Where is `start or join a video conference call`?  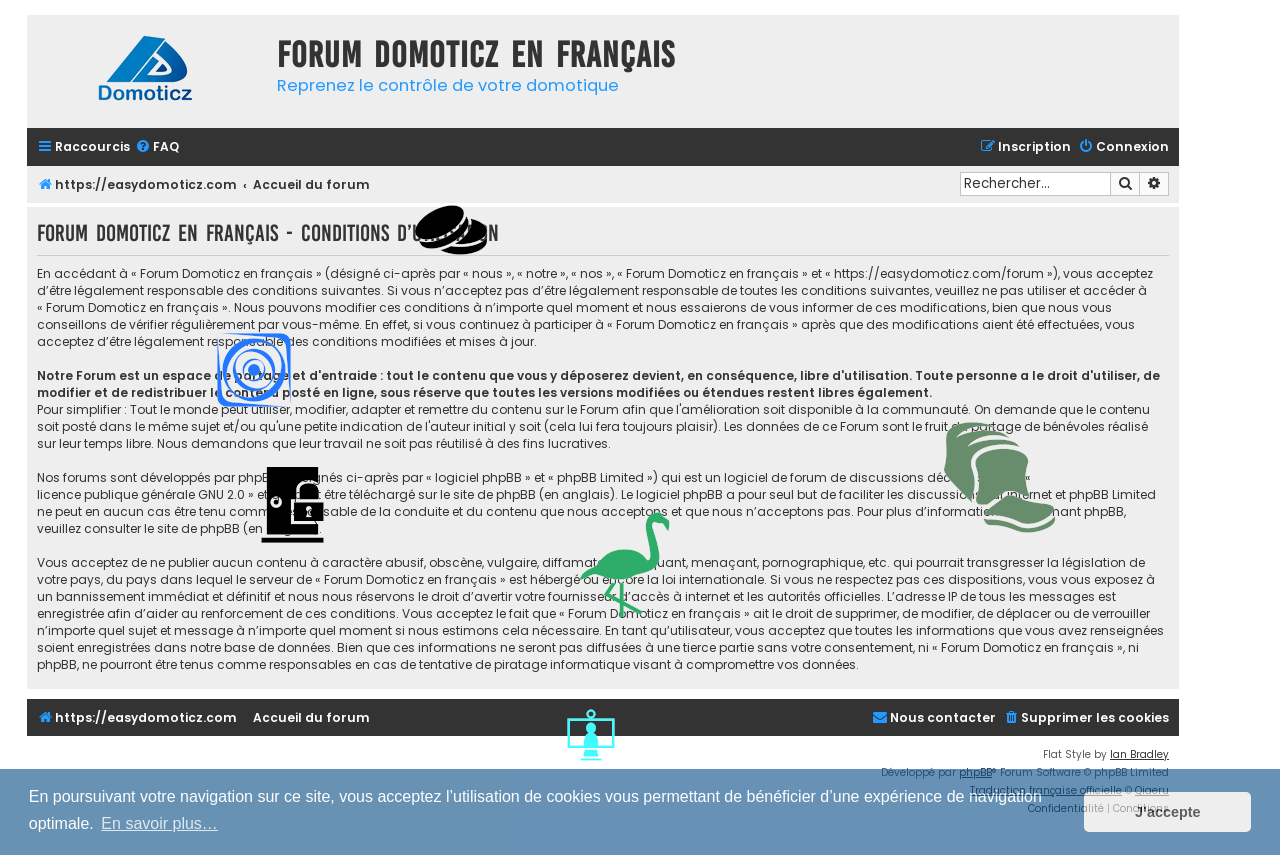
start or join a video conference call is located at coordinates (591, 735).